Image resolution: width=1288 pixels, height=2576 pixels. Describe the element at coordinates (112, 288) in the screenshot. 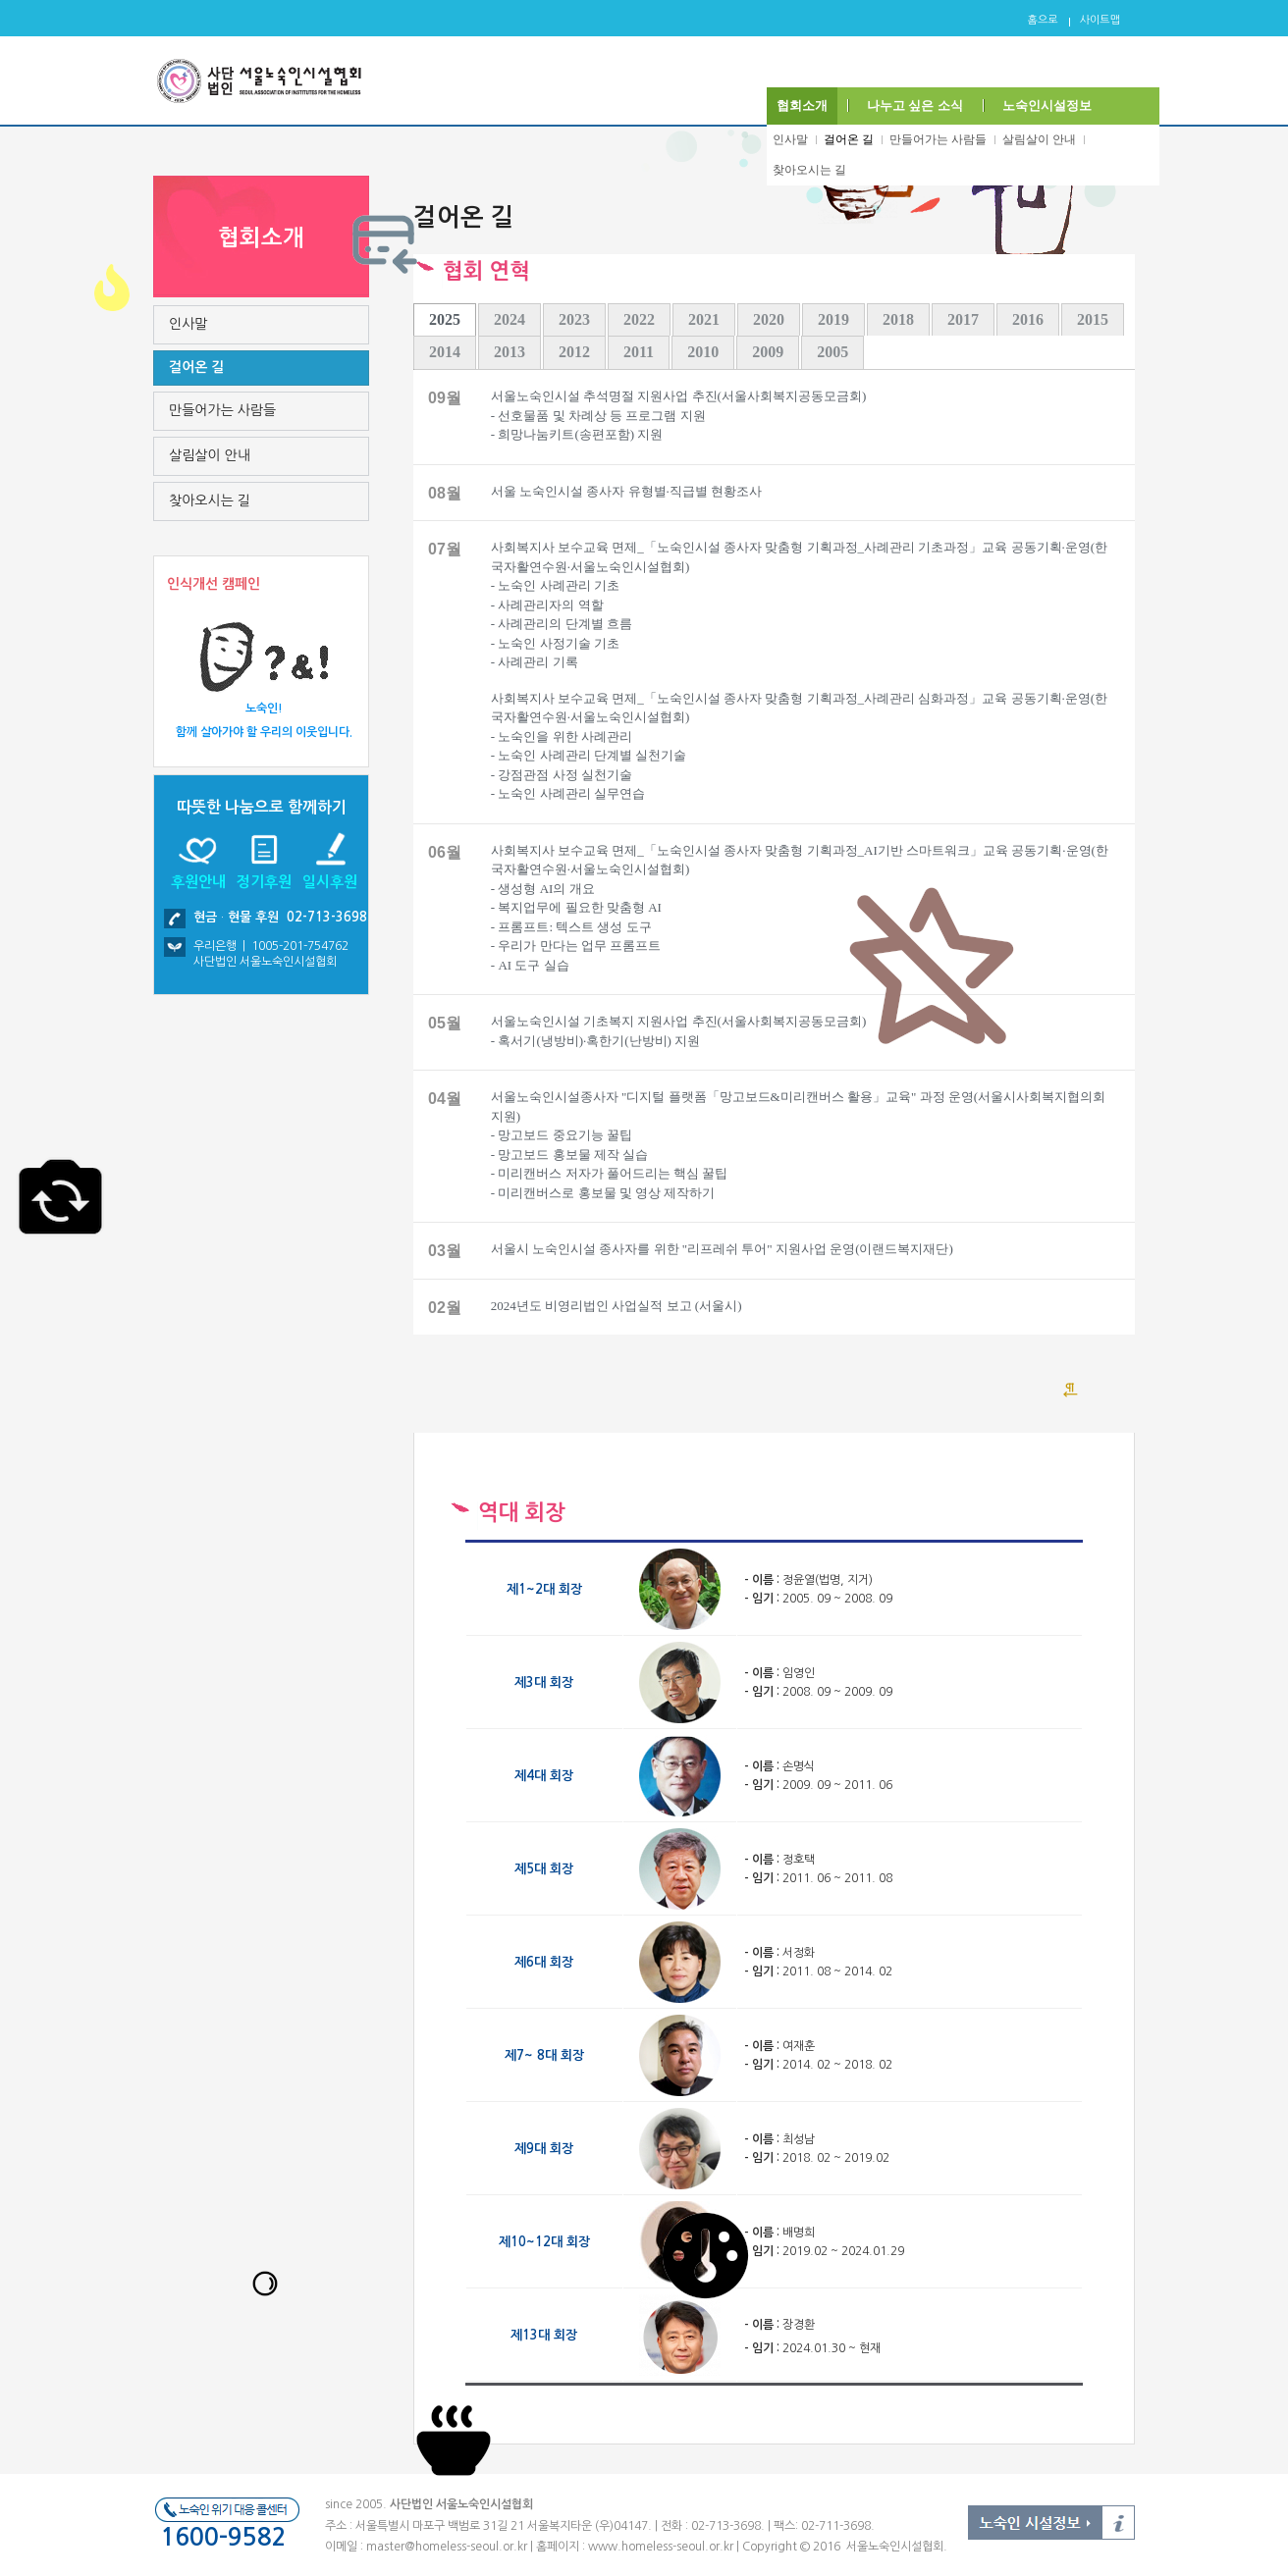

I see `indicates trending or popular content` at that location.